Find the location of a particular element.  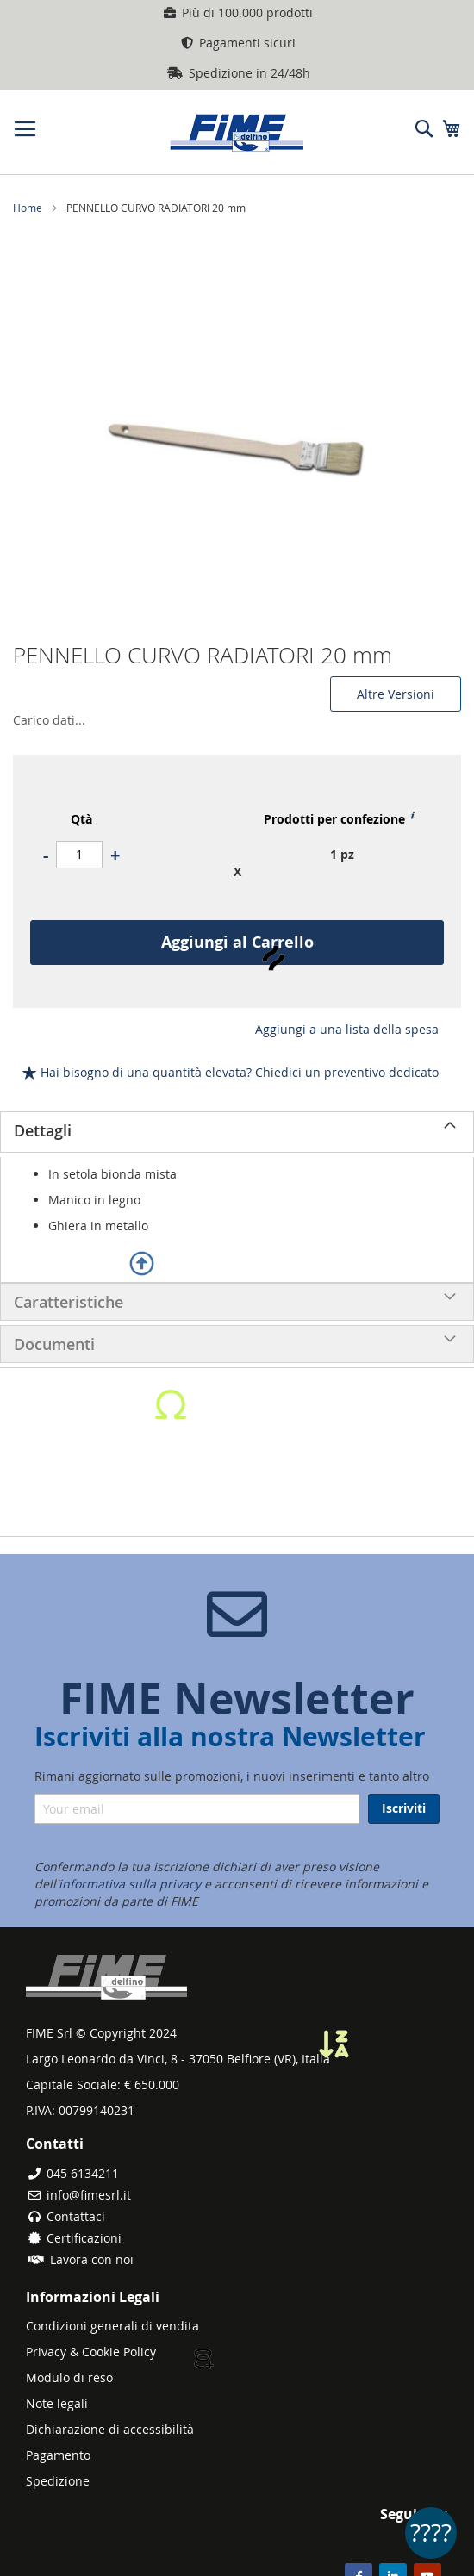

represents the omega symbol in mathematical or scientific contexts is located at coordinates (171, 1405).